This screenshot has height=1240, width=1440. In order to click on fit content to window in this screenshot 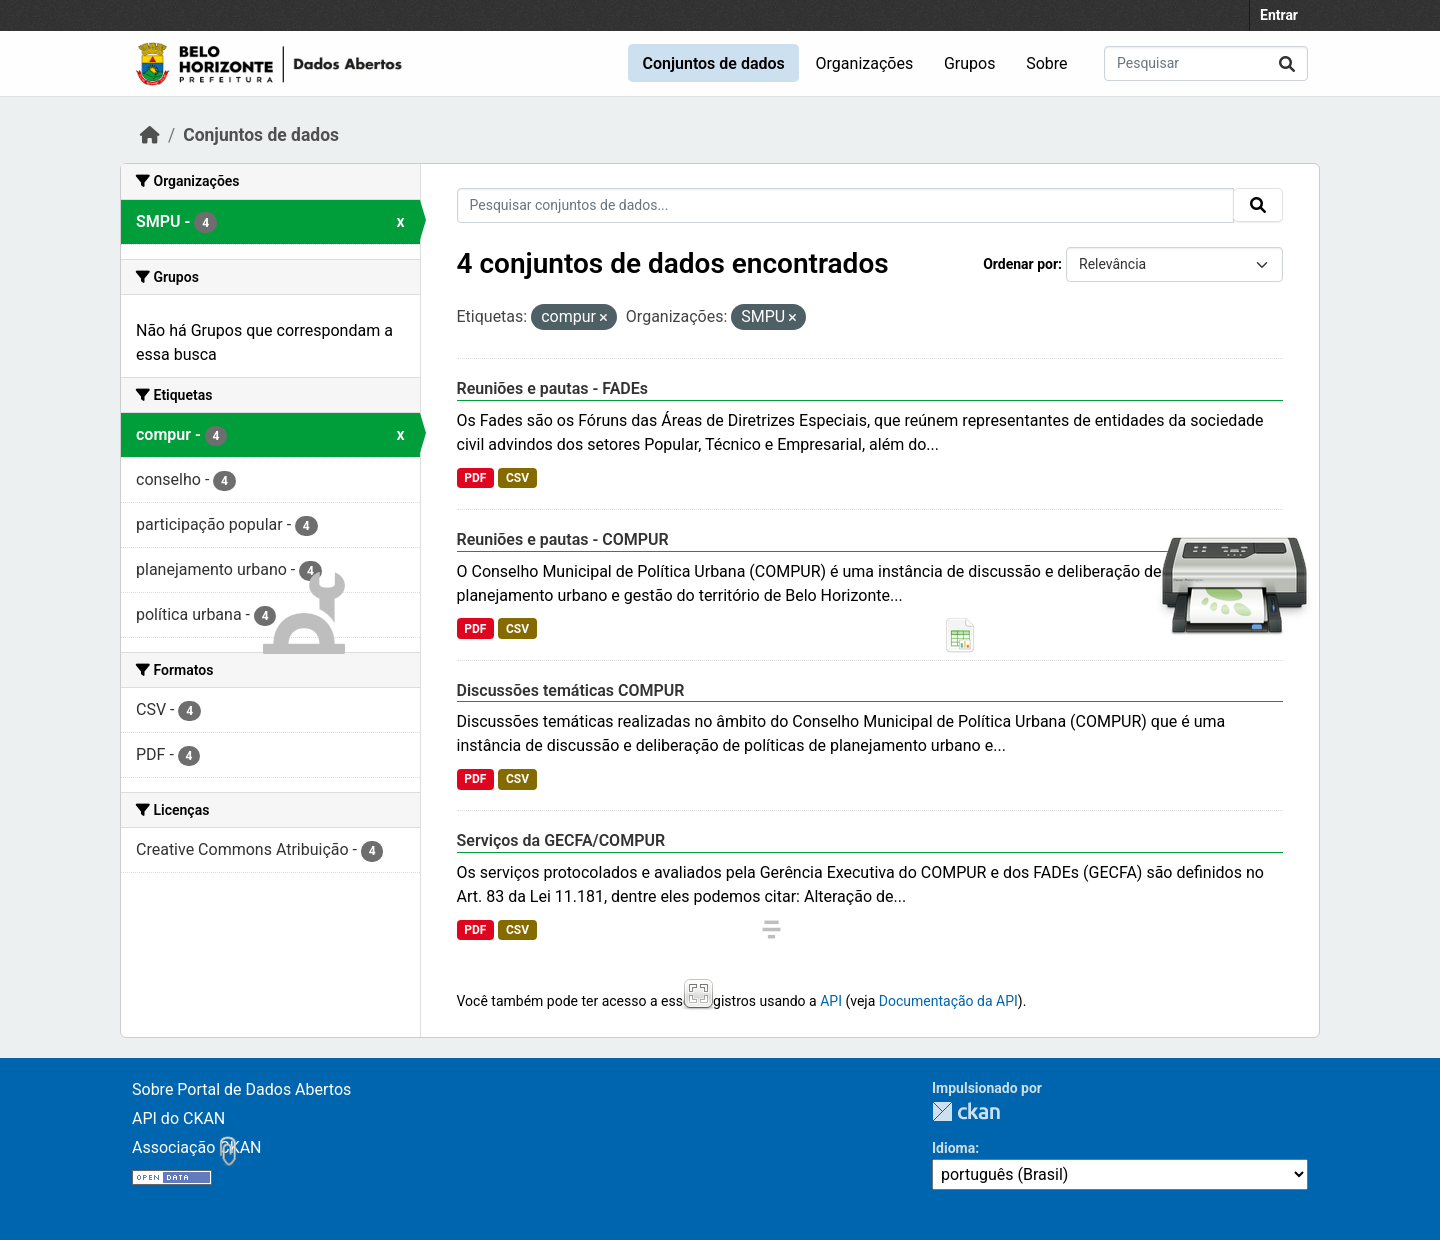, I will do `click(698, 992)`.